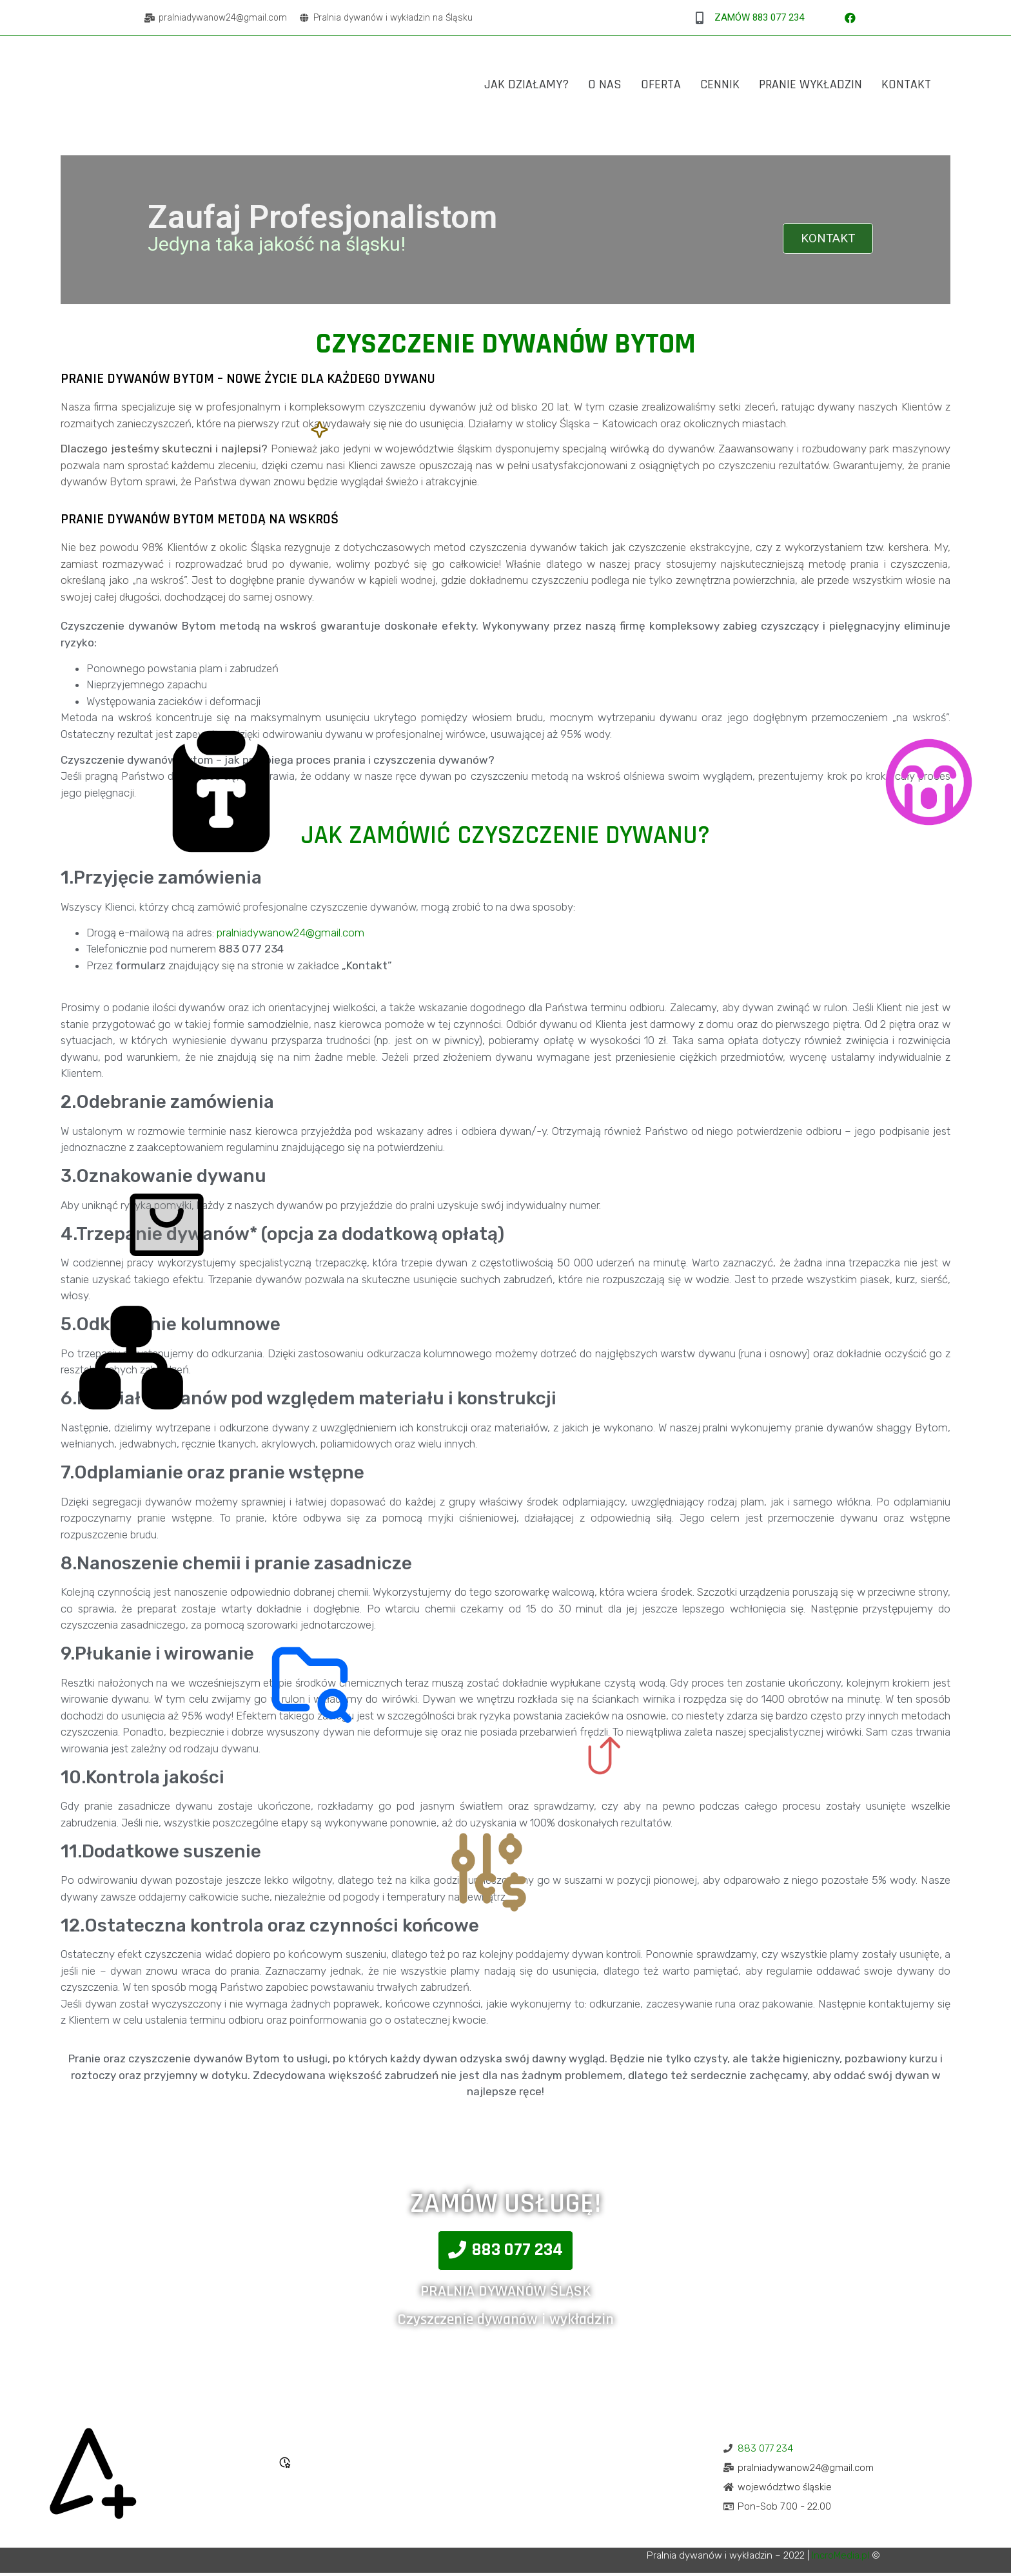 The width and height of the screenshot is (1011, 2576). Describe the element at coordinates (487, 1868) in the screenshot. I see `adjust pricing or cost settings` at that location.